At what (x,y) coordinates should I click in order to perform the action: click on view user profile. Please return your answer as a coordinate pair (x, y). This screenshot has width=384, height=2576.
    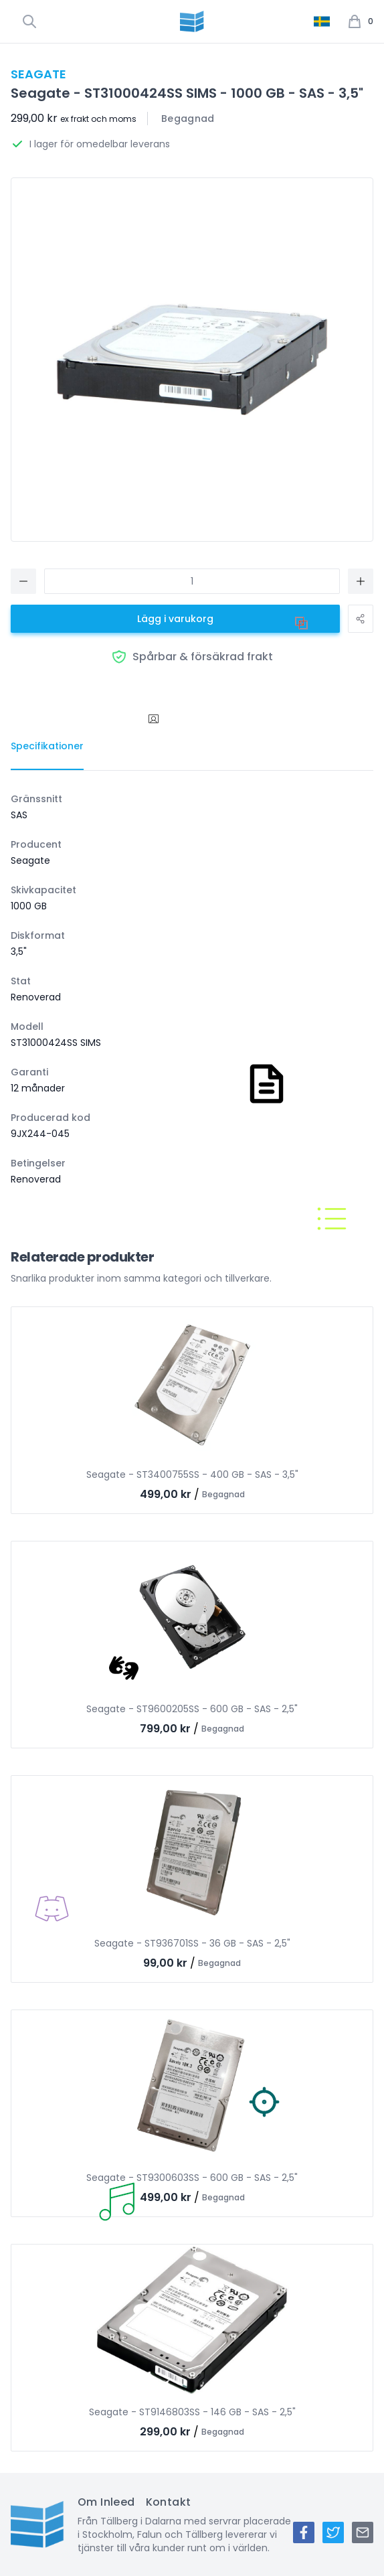
    Looking at the image, I should click on (153, 718).